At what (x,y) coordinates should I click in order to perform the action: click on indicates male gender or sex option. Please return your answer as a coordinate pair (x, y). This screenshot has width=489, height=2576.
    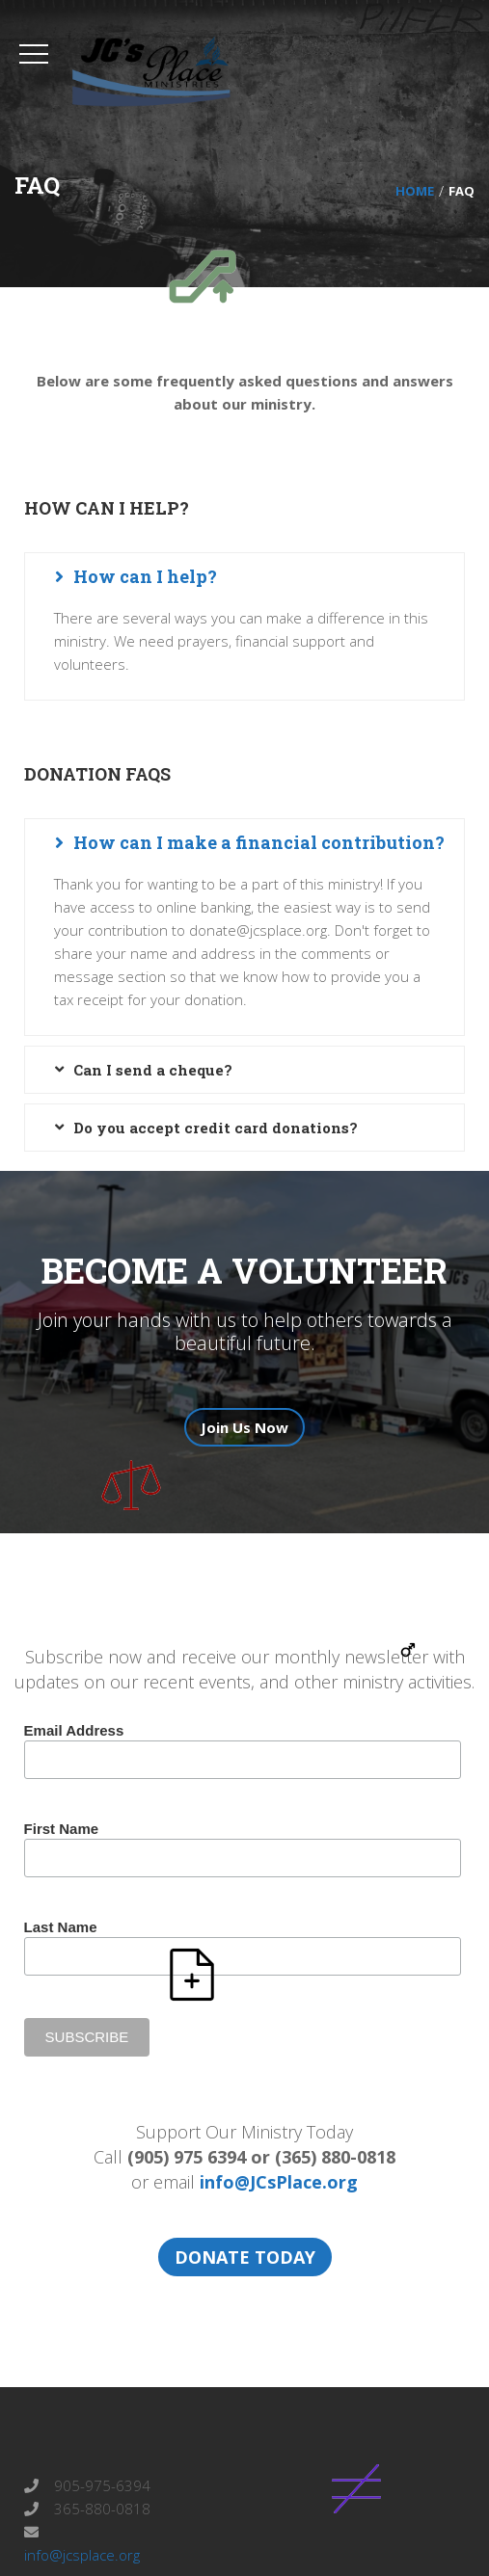
    Looking at the image, I should click on (407, 1651).